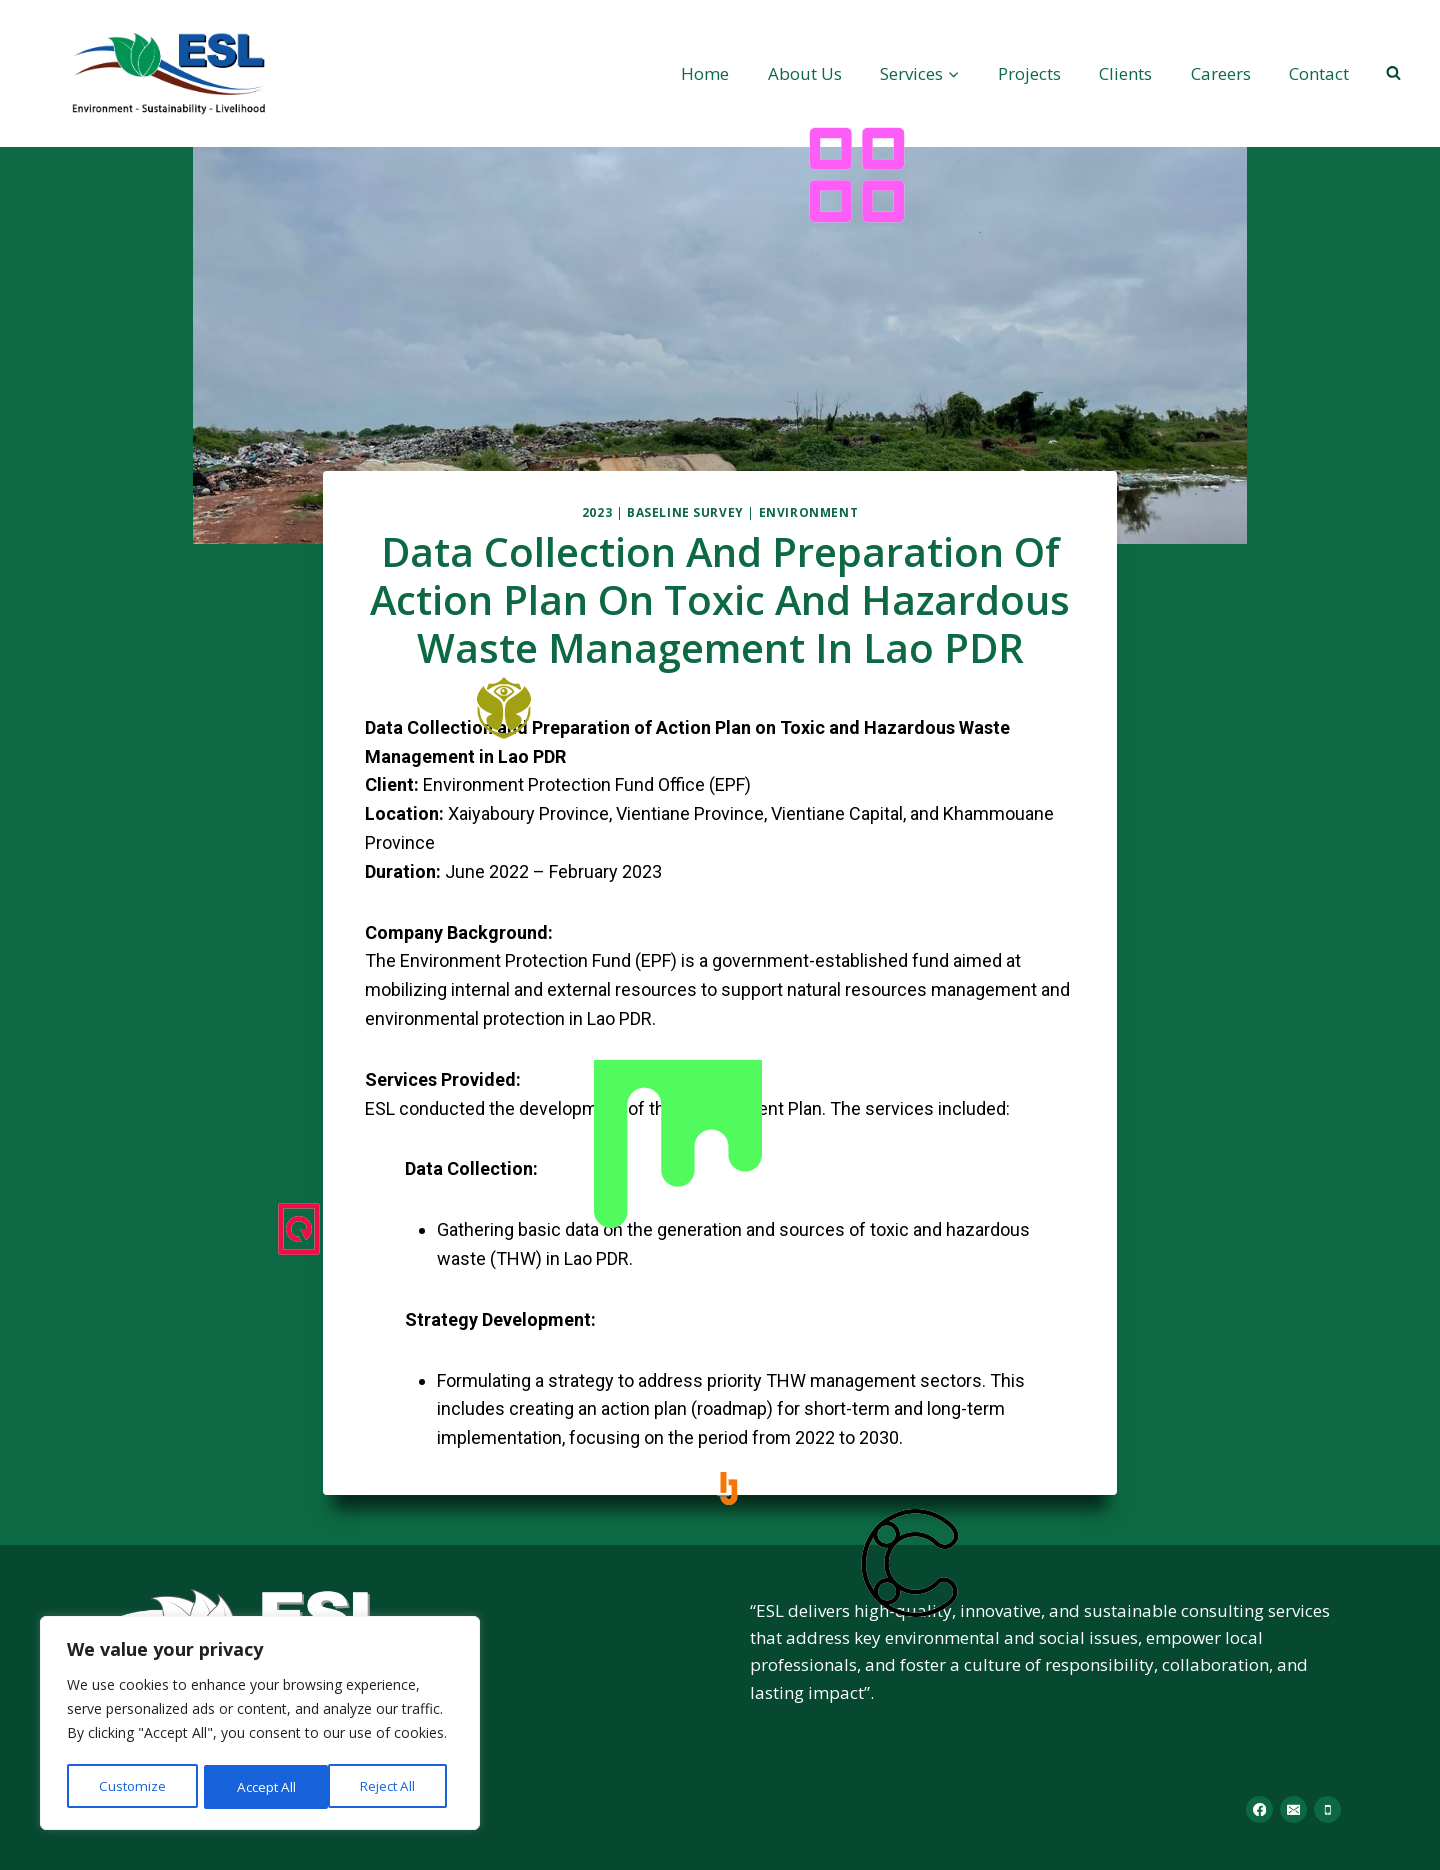  Describe the element at coordinates (678, 1144) in the screenshot. I see `open the Mix app` at that location.